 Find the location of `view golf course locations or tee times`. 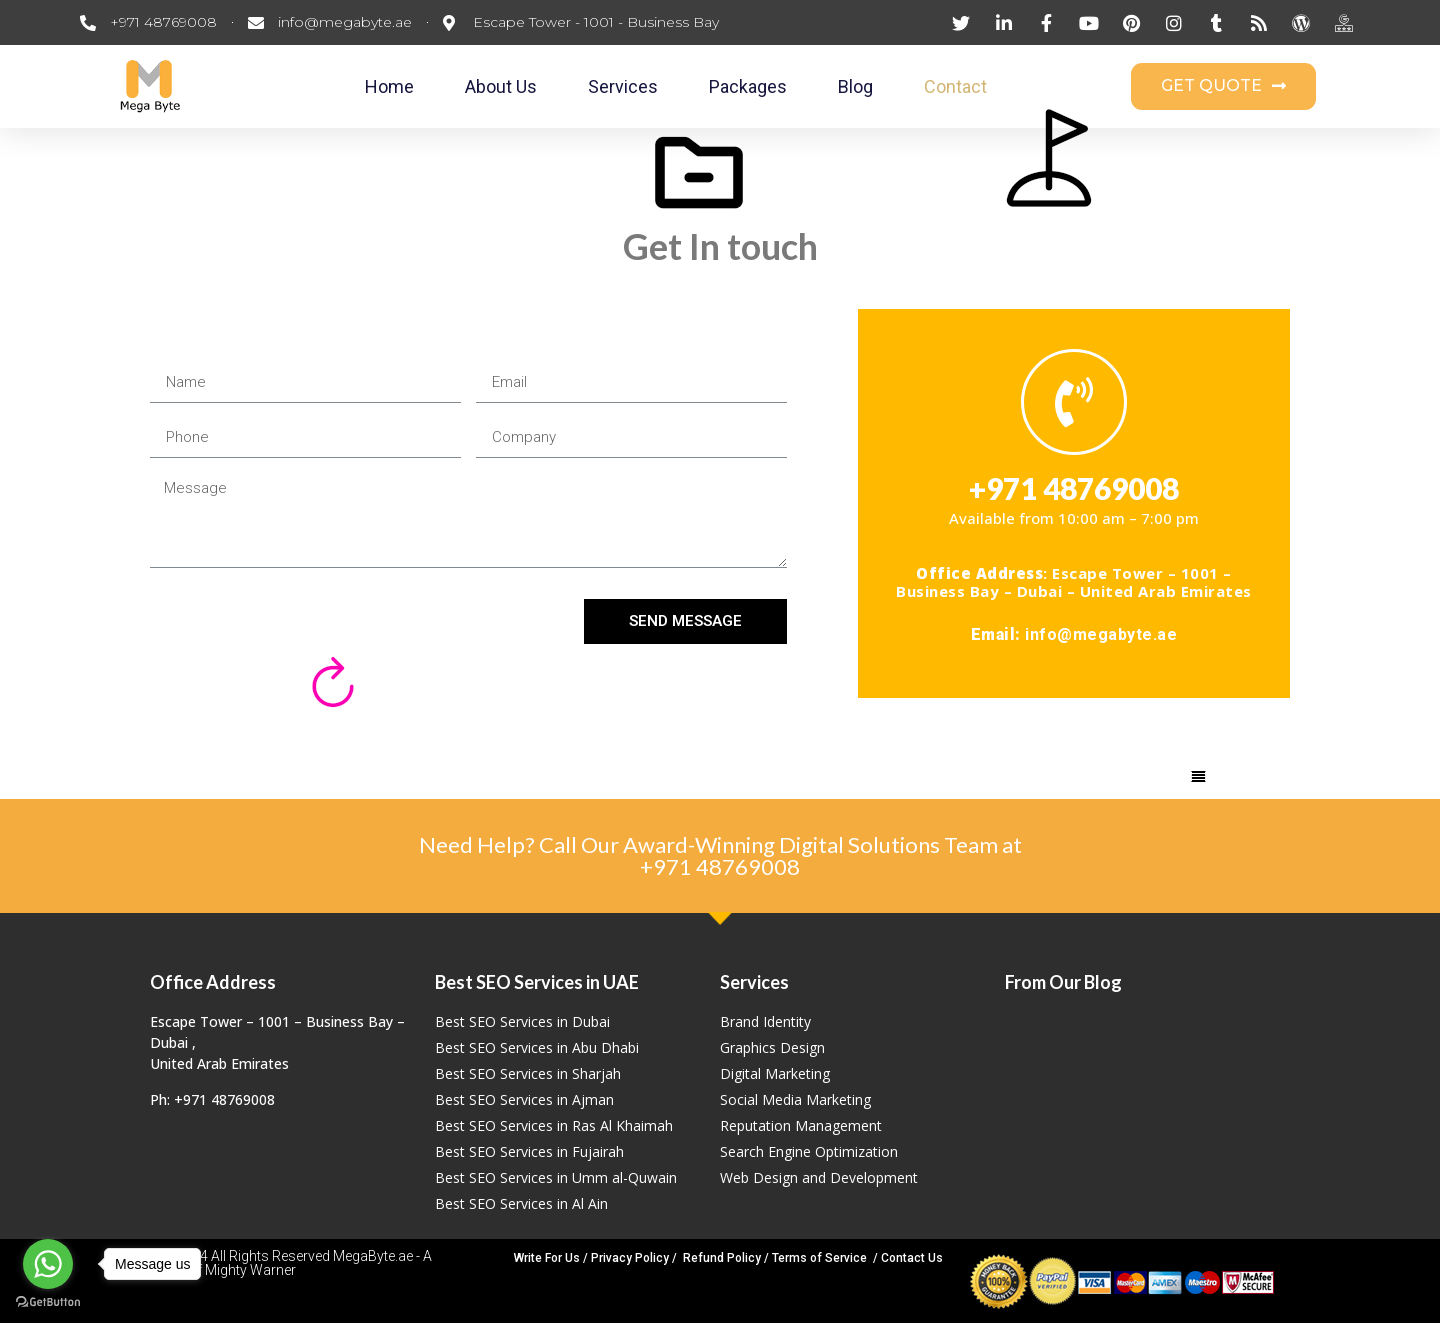

view golf course locations or tee times is located at coordinates (1049, 158).